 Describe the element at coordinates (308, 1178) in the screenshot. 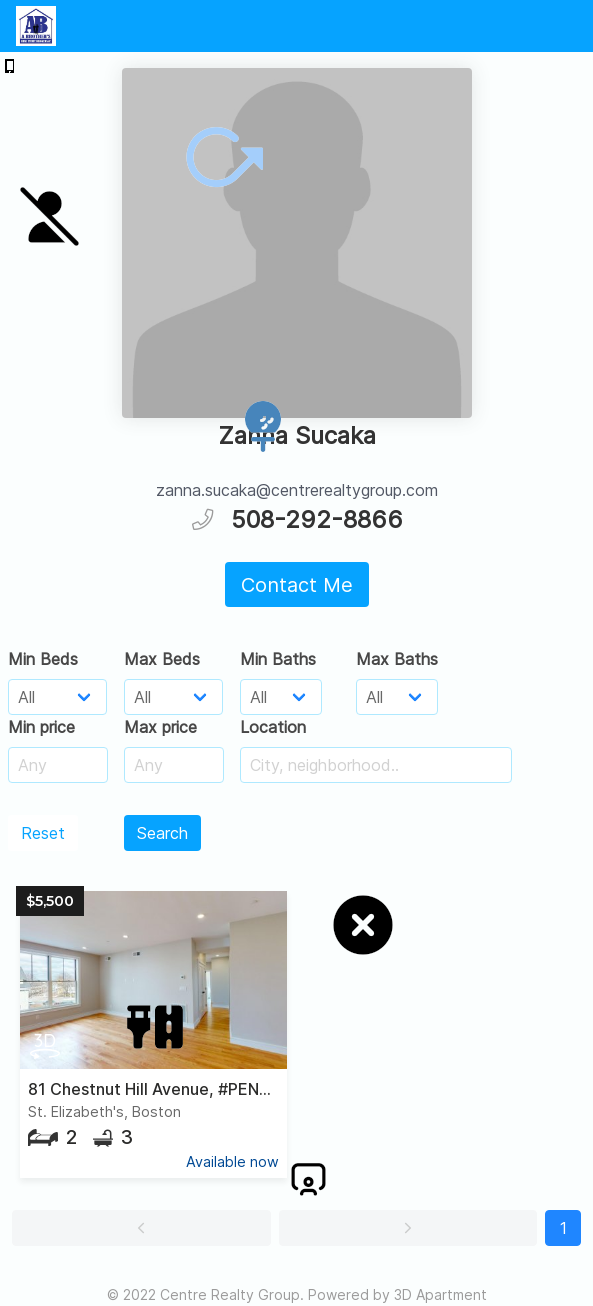

I see `view user's screen or monitor activity` at that location.